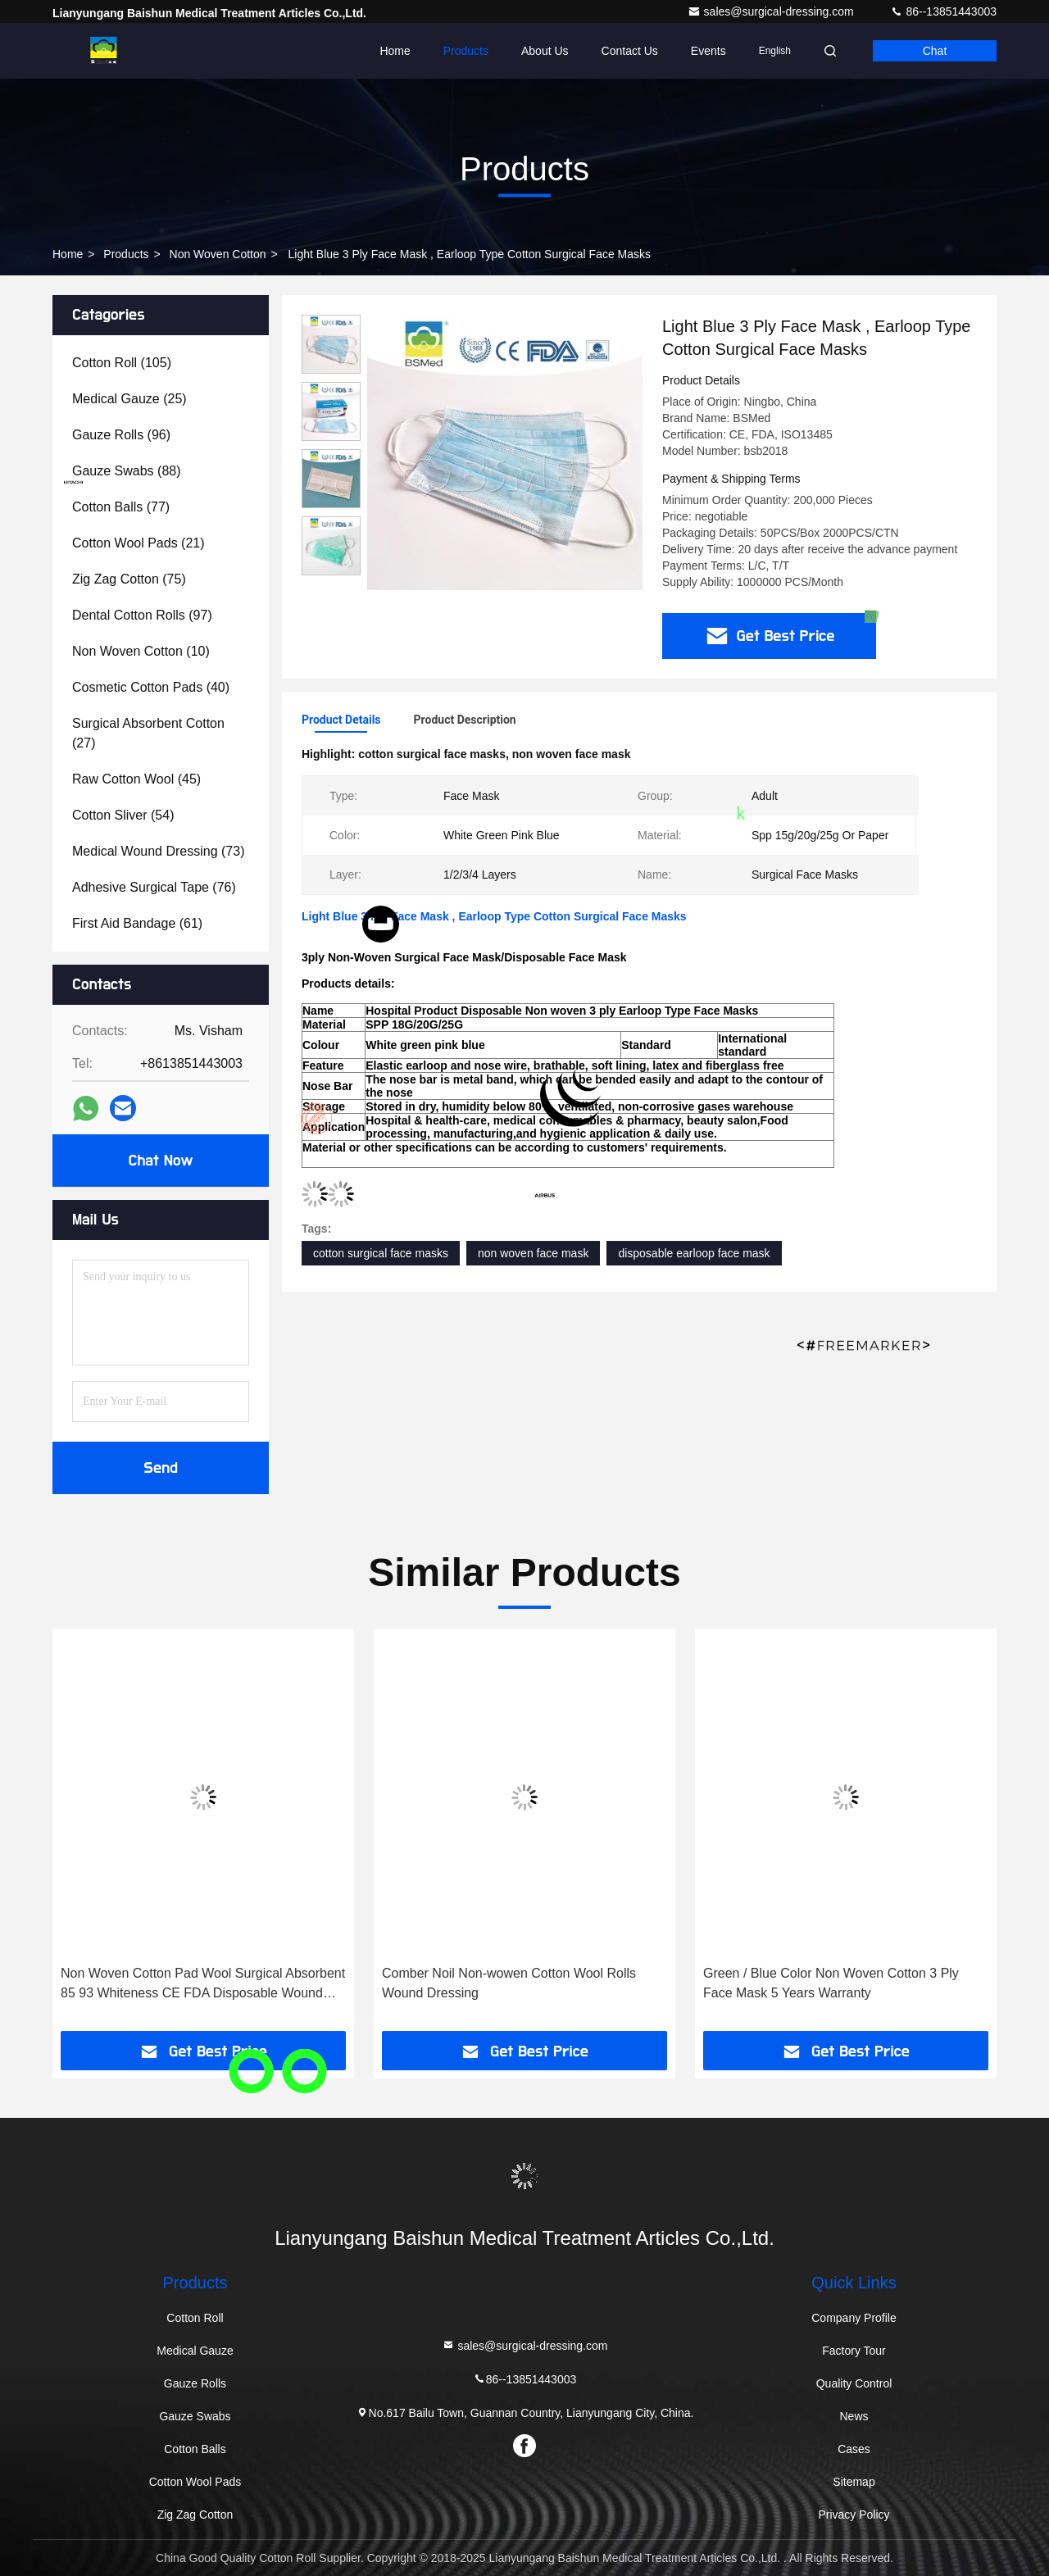 This screenshot has width=1049, height=2576. I want to click on hitachi brand logo, so click(73, 482).